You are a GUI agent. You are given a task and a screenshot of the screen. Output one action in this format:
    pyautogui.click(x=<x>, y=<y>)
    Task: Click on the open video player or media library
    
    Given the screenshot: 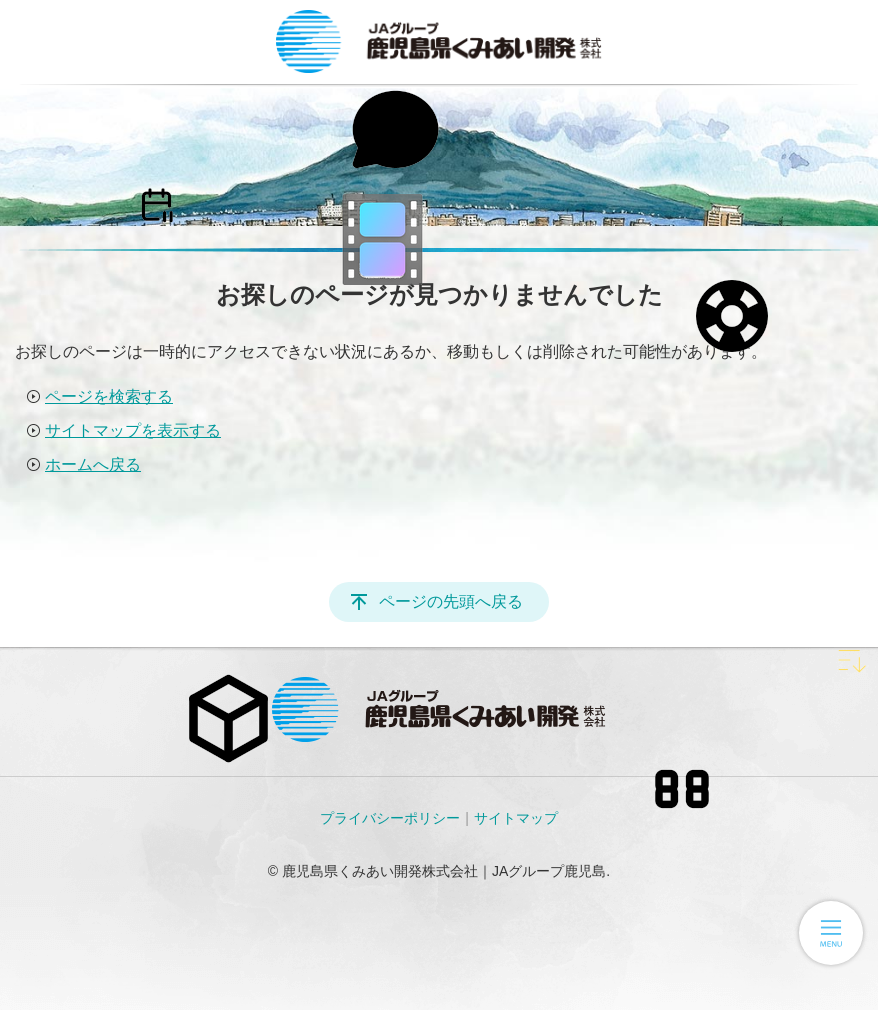 What is the action you would take?
    pyautogui.click(x=382, y=239)
    